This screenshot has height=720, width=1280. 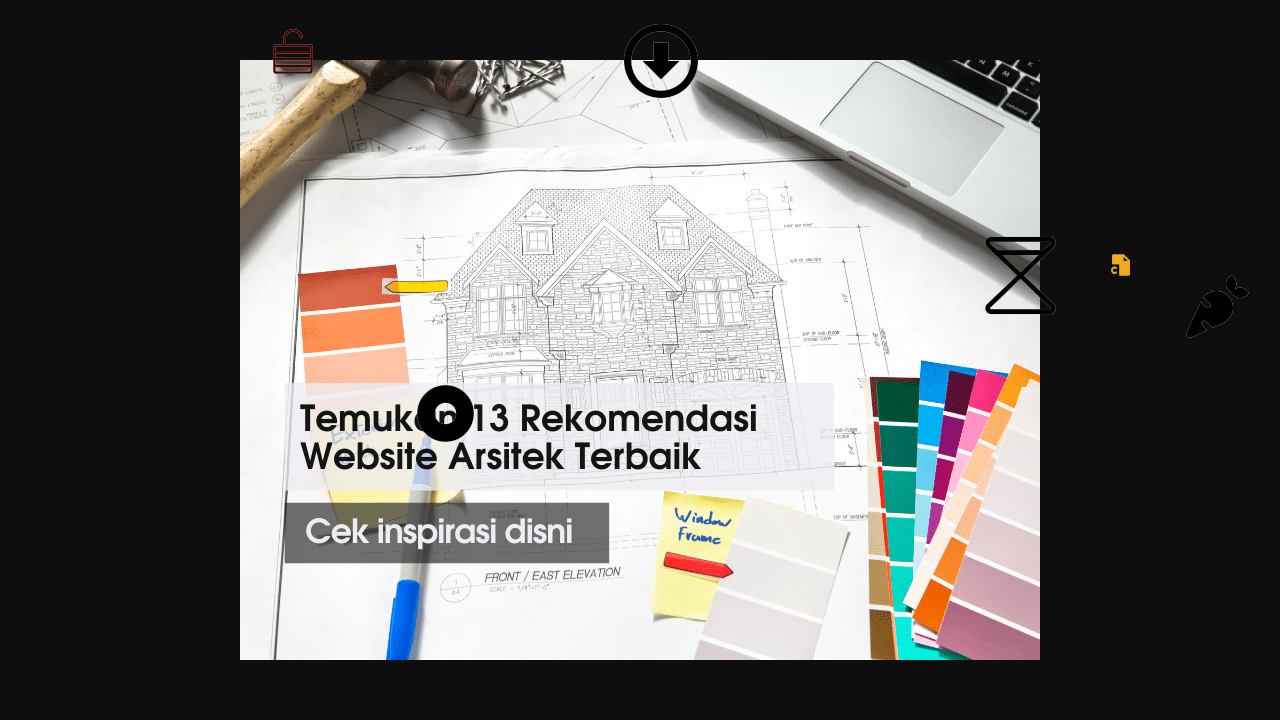 I want to click on a C programming language source file, so click(x=1121, y=265).